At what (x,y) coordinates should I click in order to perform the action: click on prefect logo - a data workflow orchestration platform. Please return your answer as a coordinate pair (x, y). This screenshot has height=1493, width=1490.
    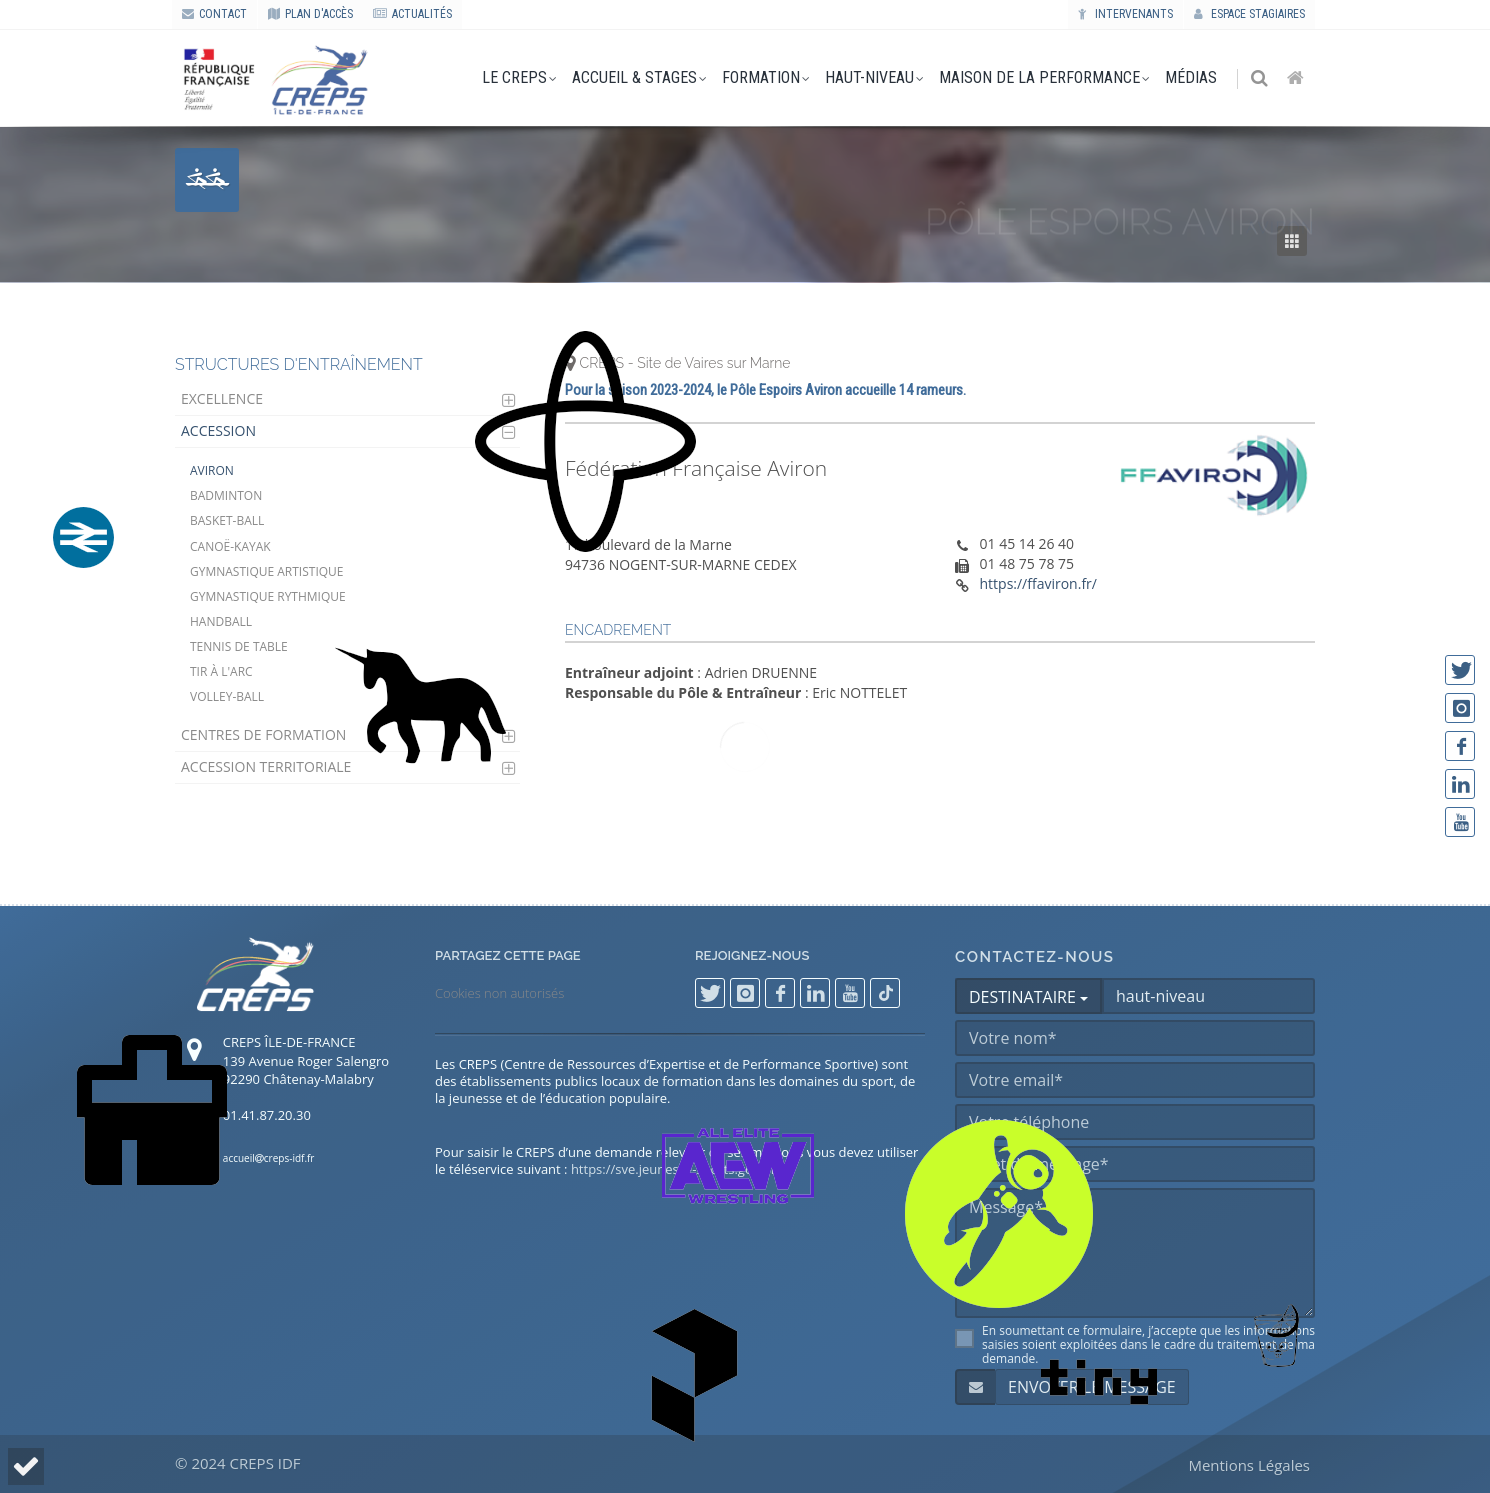
    Looking at the image, I should click on (694, 1375).